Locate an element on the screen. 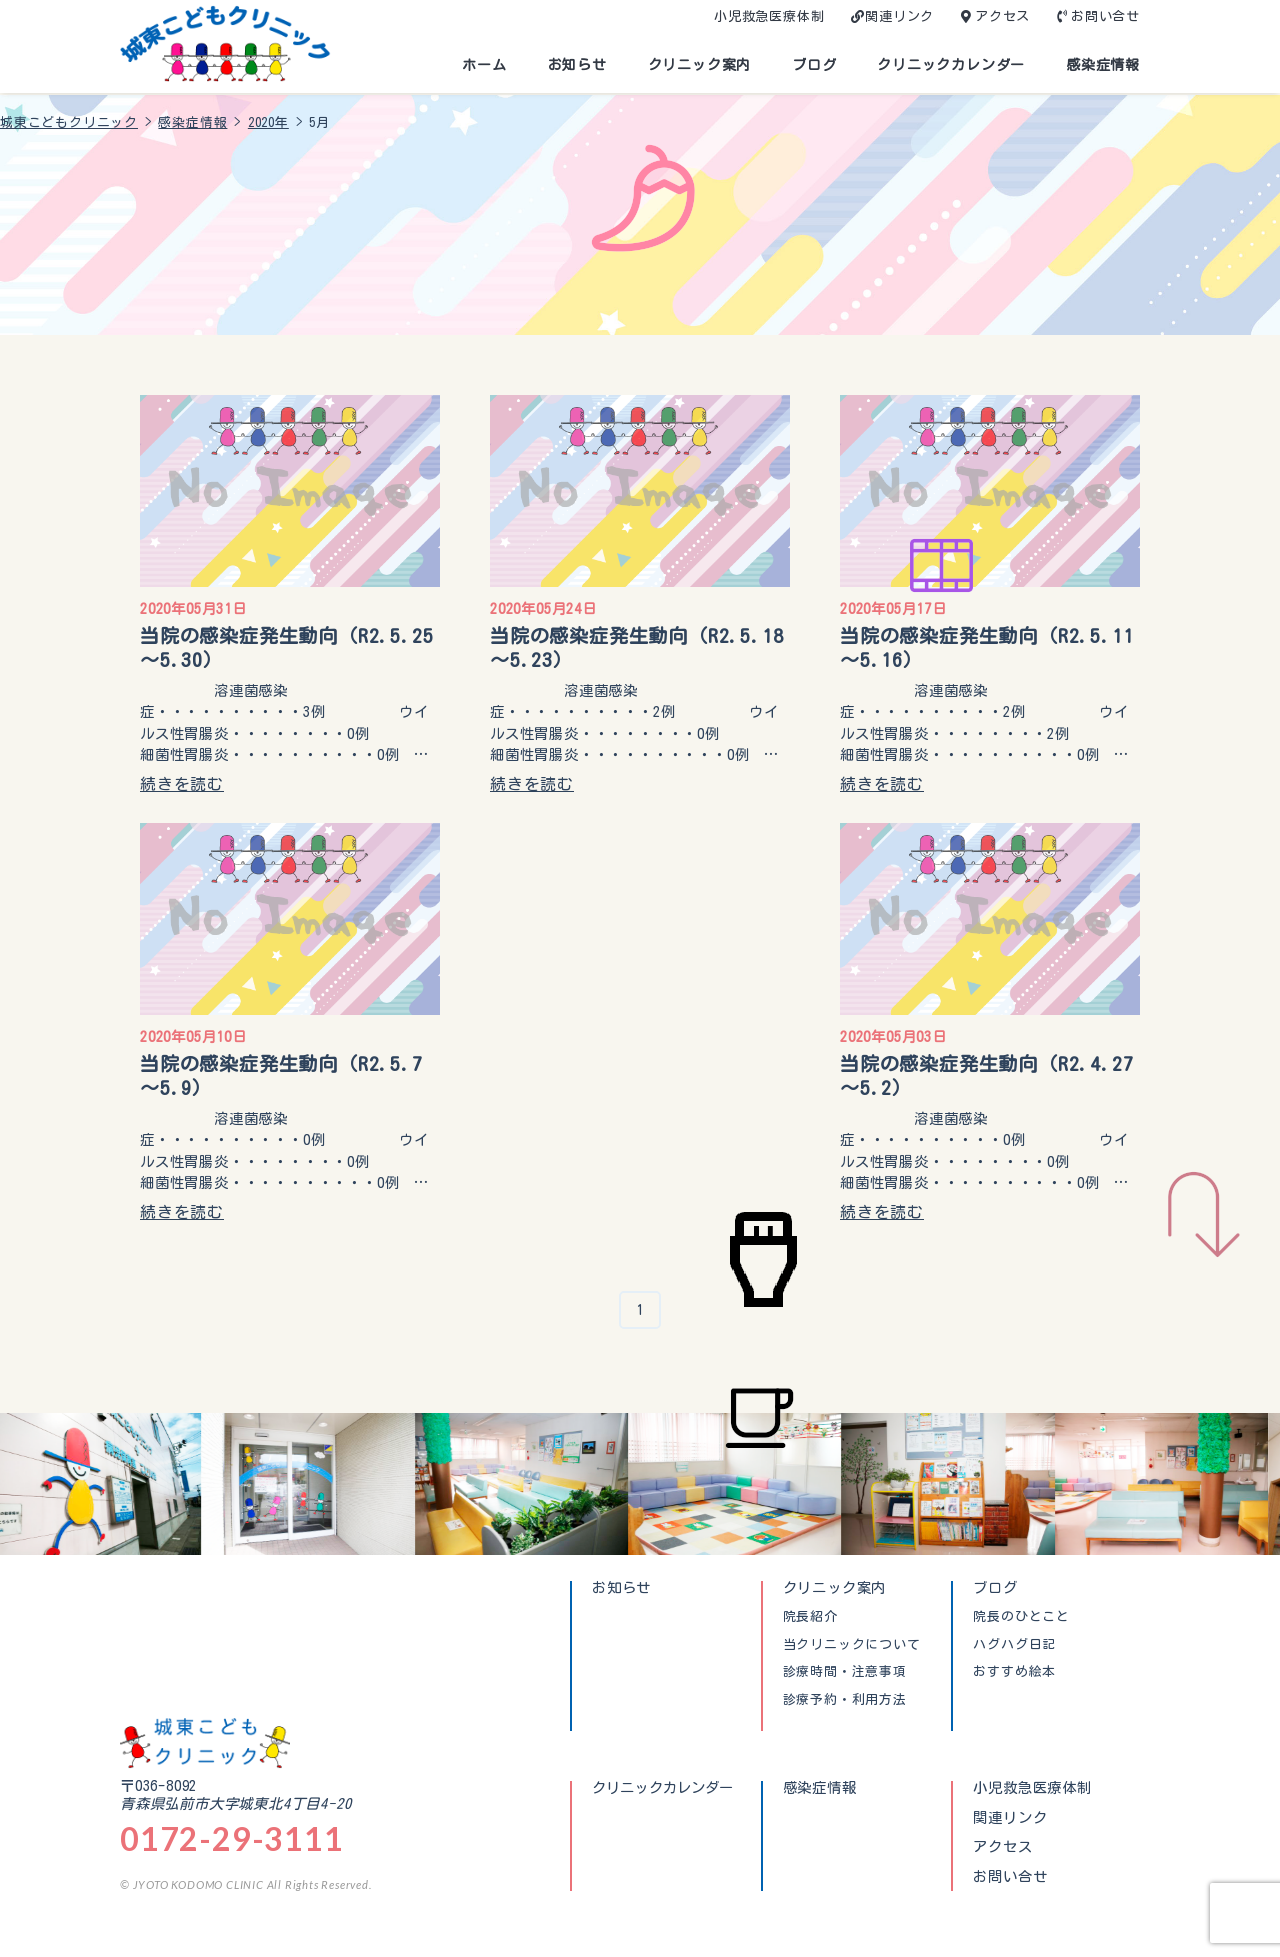 This screenshot has height=1957, width=1280. view video or film content is located at coordinates (941, 565).